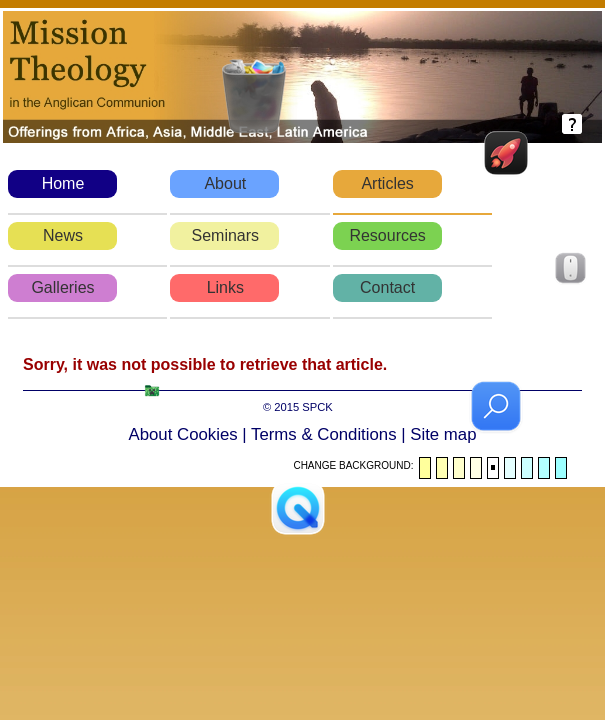 The width and height of the screenshot is (605, 720). What do you see at coordinates (496, 407) in the screenshot?
I see `open search or spotlight functionality` at bounding box center [496, 407].